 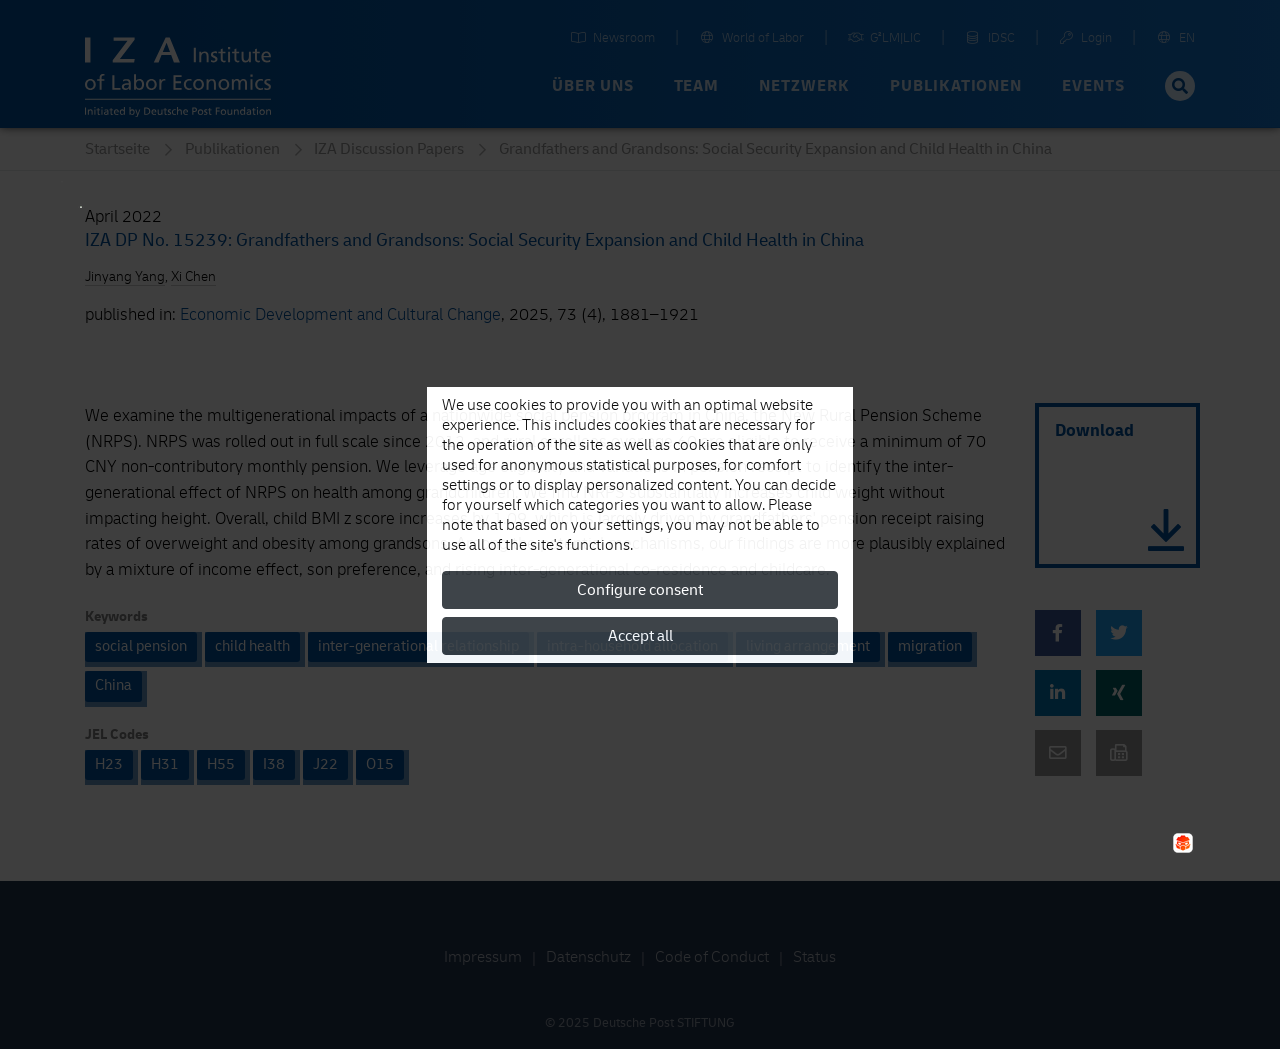 What do you see at coordinates (1183, 843) in the screenshot?
I see `open the Redot game engine application` at bounding box center [1183, 843].